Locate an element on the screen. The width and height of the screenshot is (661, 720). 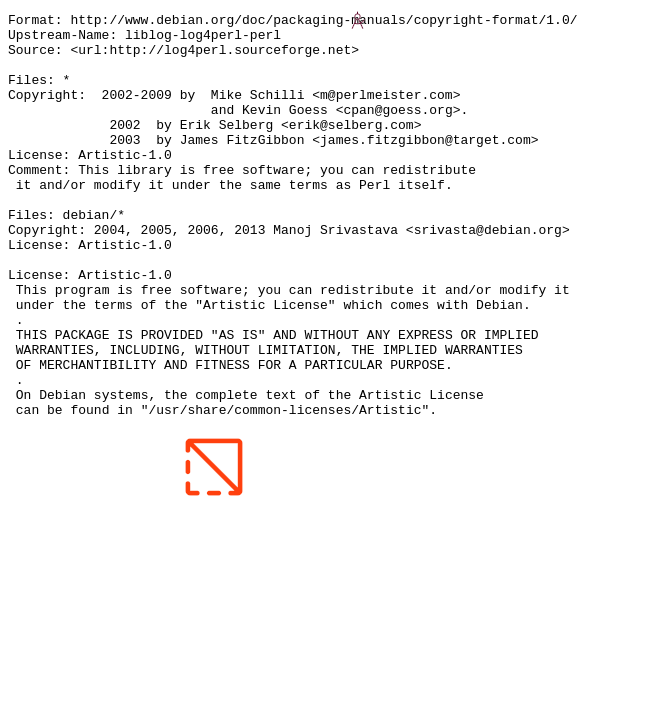
access drawing or drafting tools is located at coordinates (357, 20).